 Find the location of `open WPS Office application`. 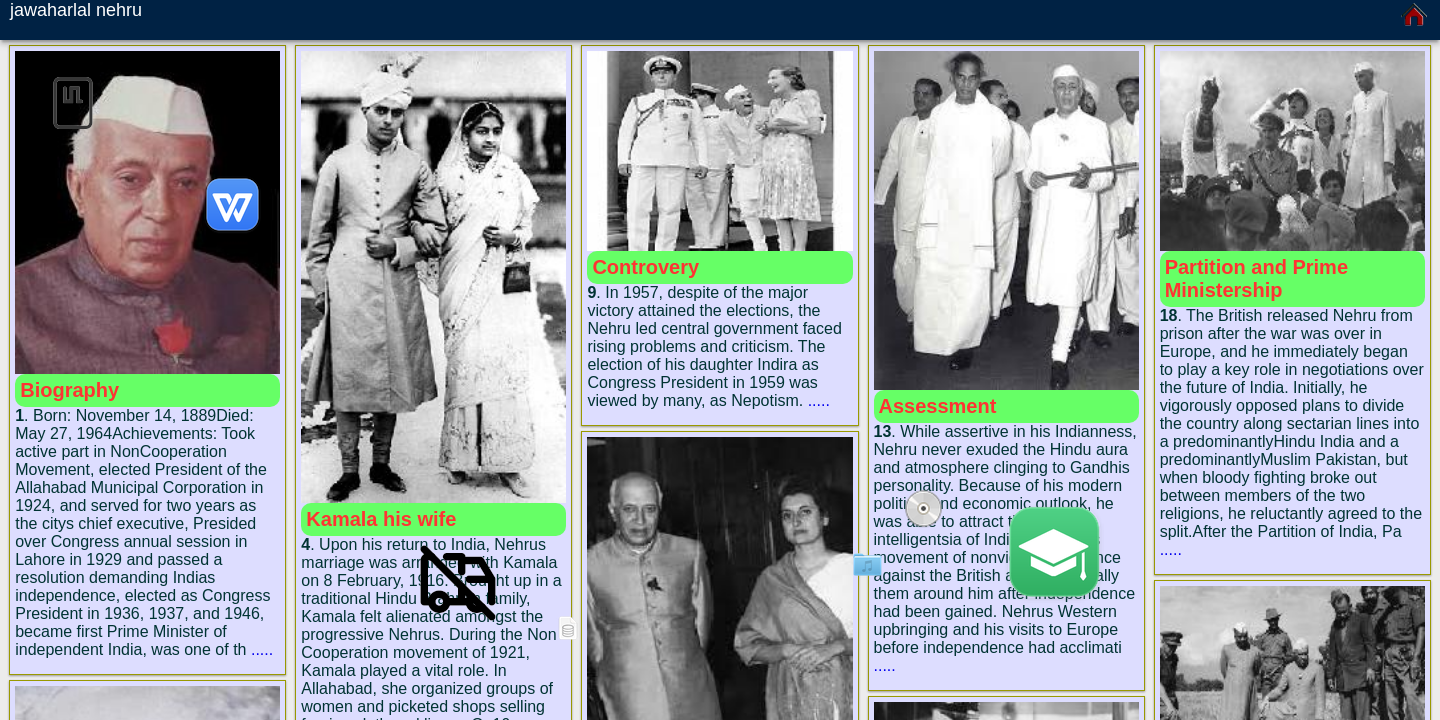

open WPS Office application is located at coordinates (232, 204).